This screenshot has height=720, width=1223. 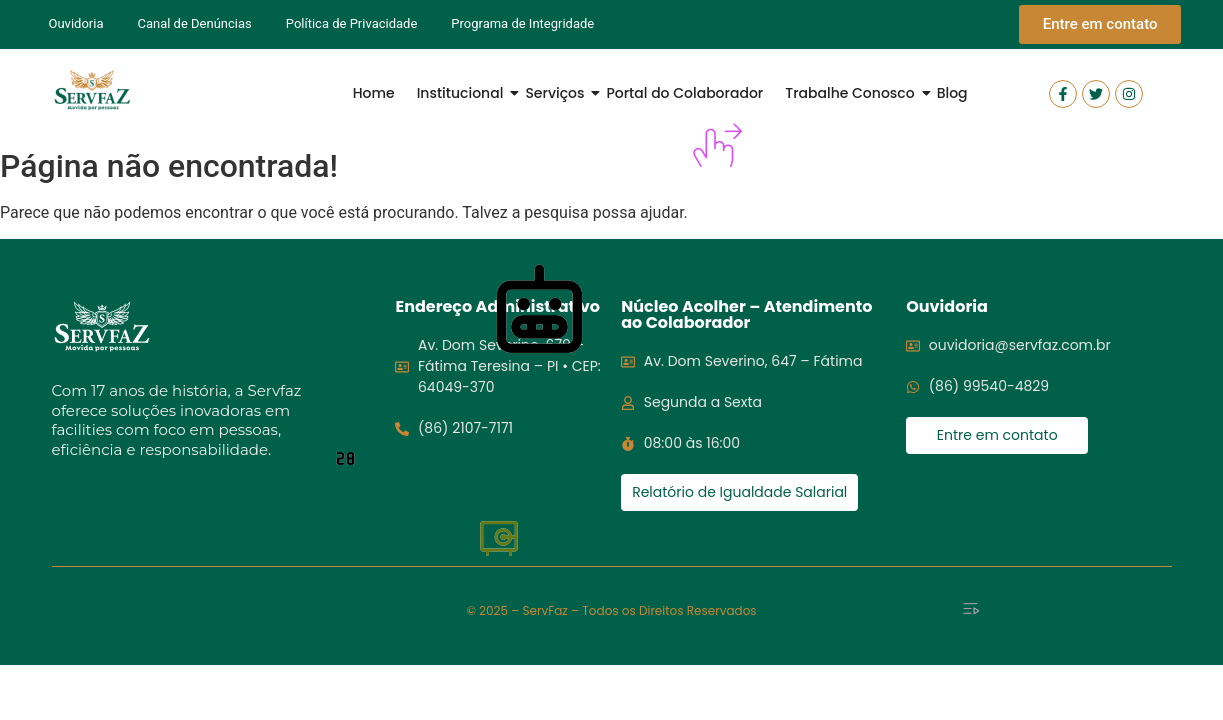 I want to click on indicates day 28 on a calendar, so click(x=345, y=458).